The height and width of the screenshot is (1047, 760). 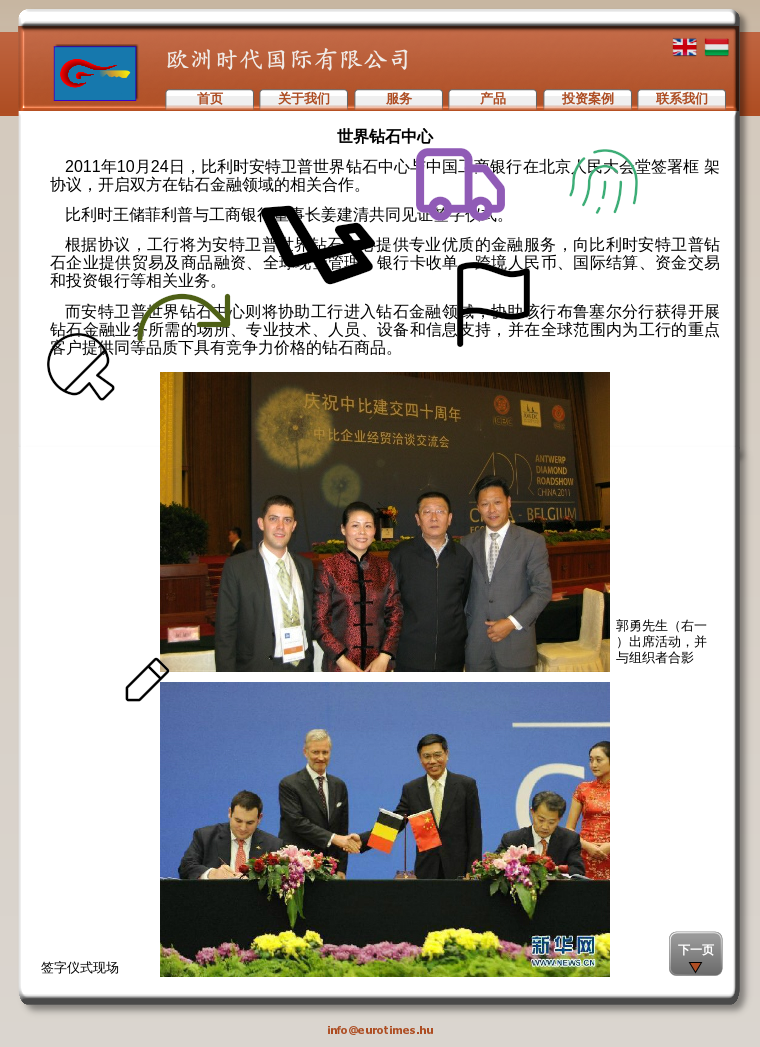 I want to click on flag or mark an item for follow-up, so click(x=493, y=304).